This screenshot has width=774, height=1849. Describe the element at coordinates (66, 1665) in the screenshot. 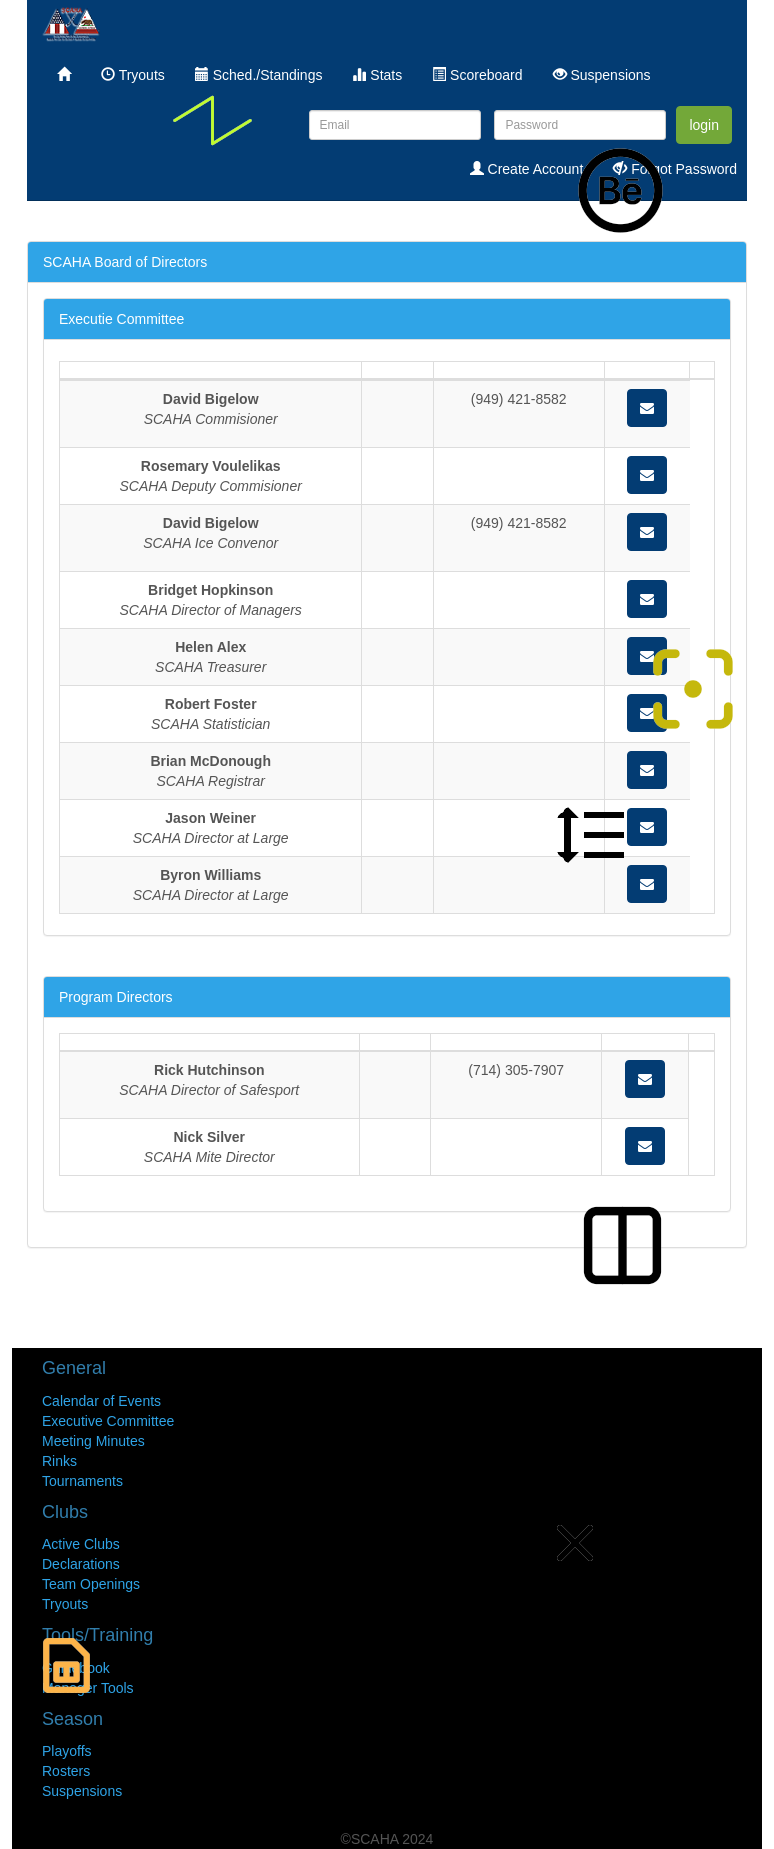

I see `manage sim card settings` at that location.